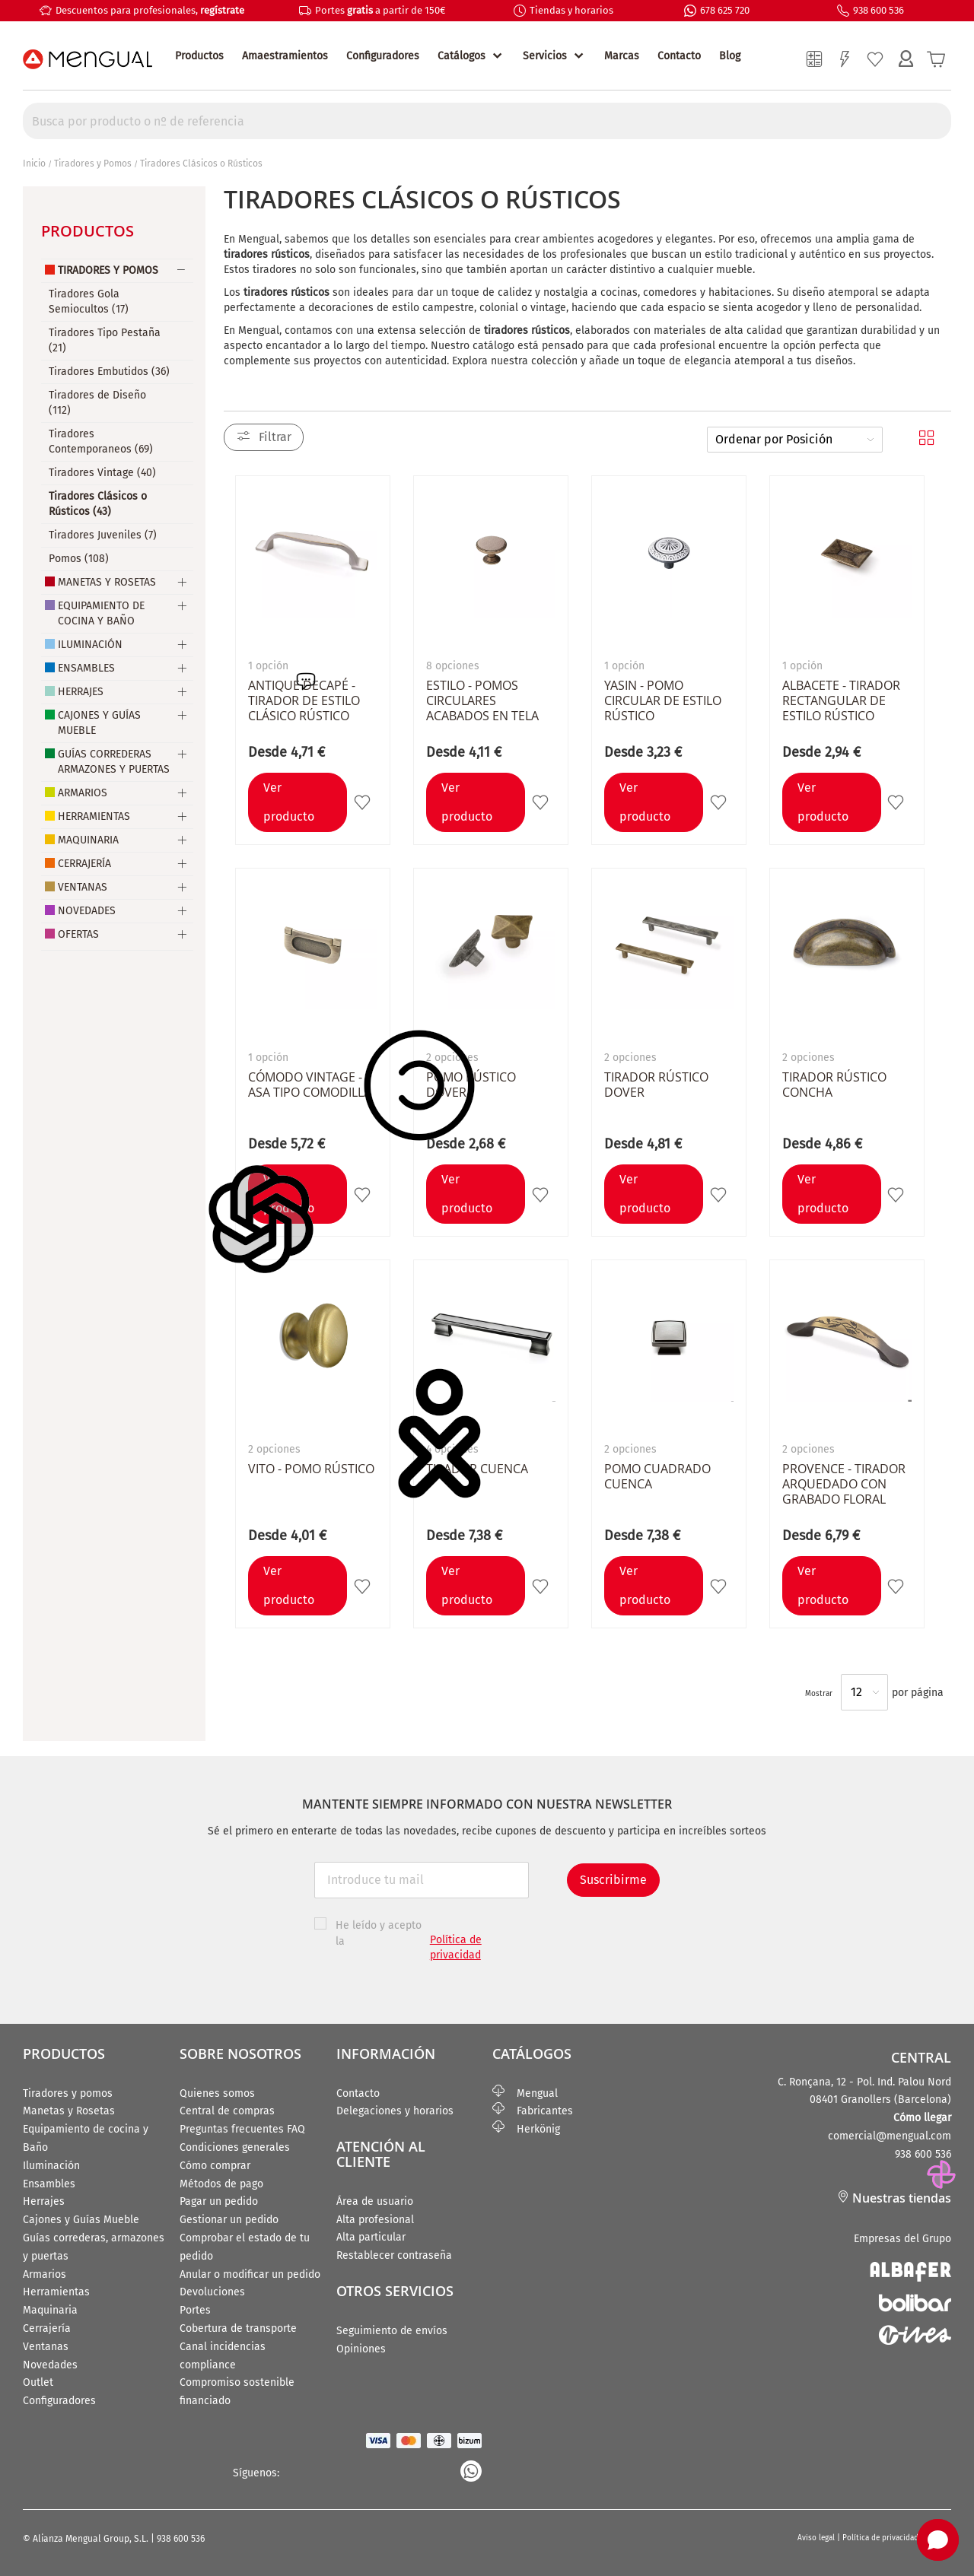 This screenshot has width=974, height=2576. I want to click on open chat or messaging, so click(306, 681).